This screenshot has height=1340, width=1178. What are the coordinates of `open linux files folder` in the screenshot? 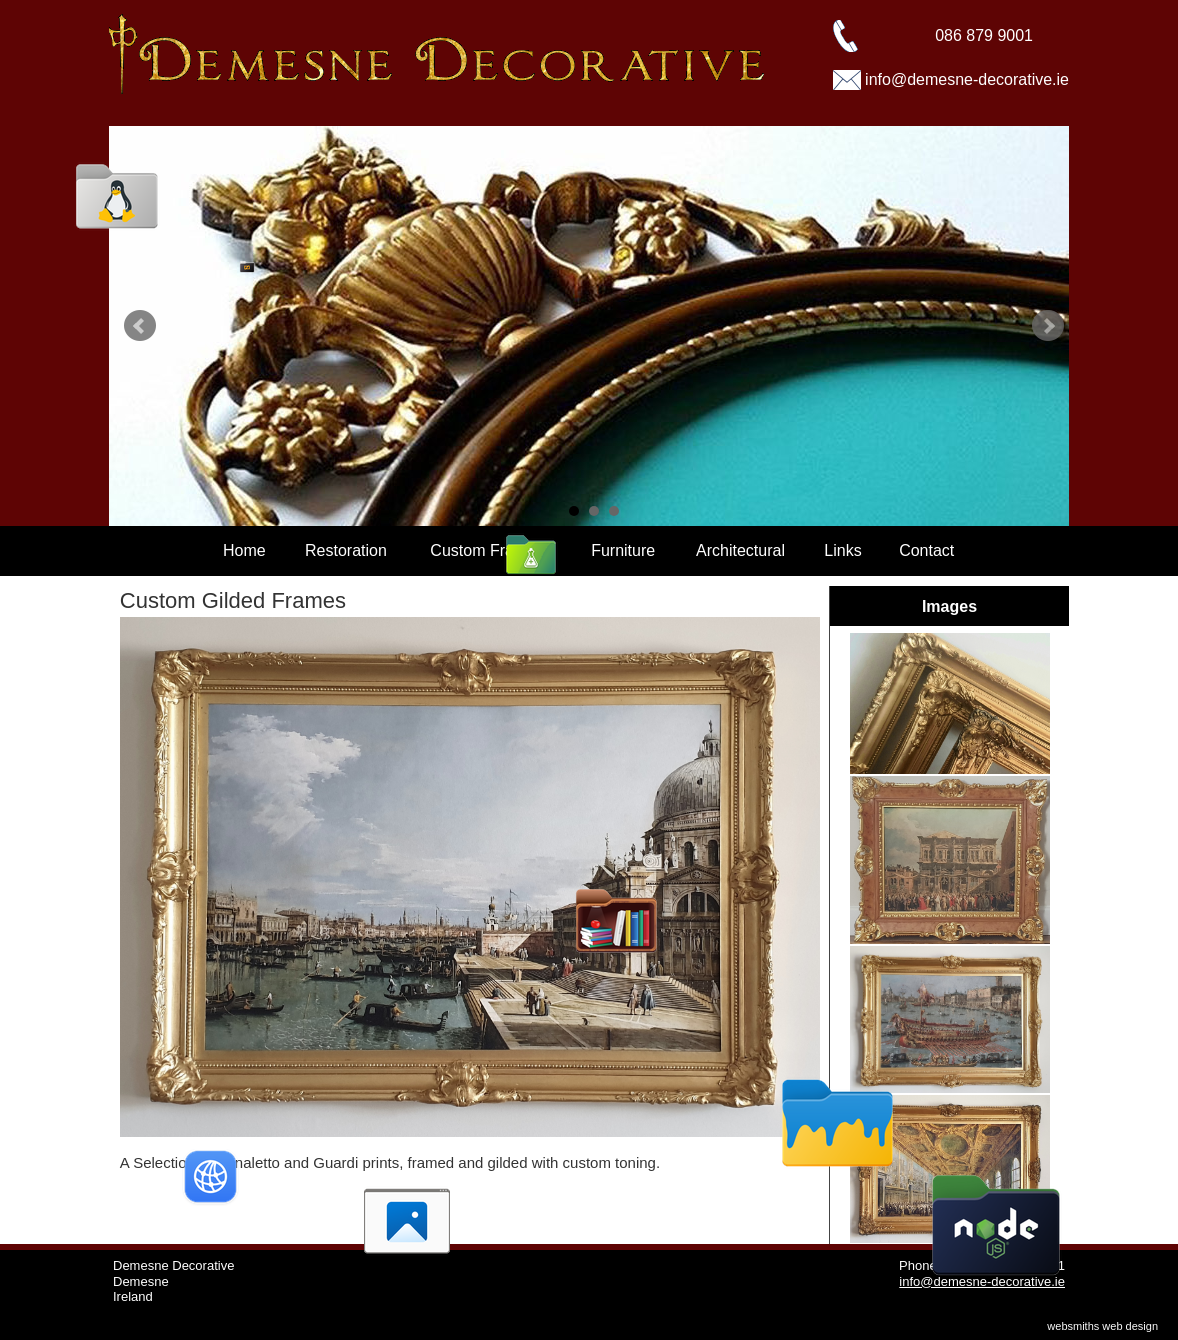 It's located at (116, 198).